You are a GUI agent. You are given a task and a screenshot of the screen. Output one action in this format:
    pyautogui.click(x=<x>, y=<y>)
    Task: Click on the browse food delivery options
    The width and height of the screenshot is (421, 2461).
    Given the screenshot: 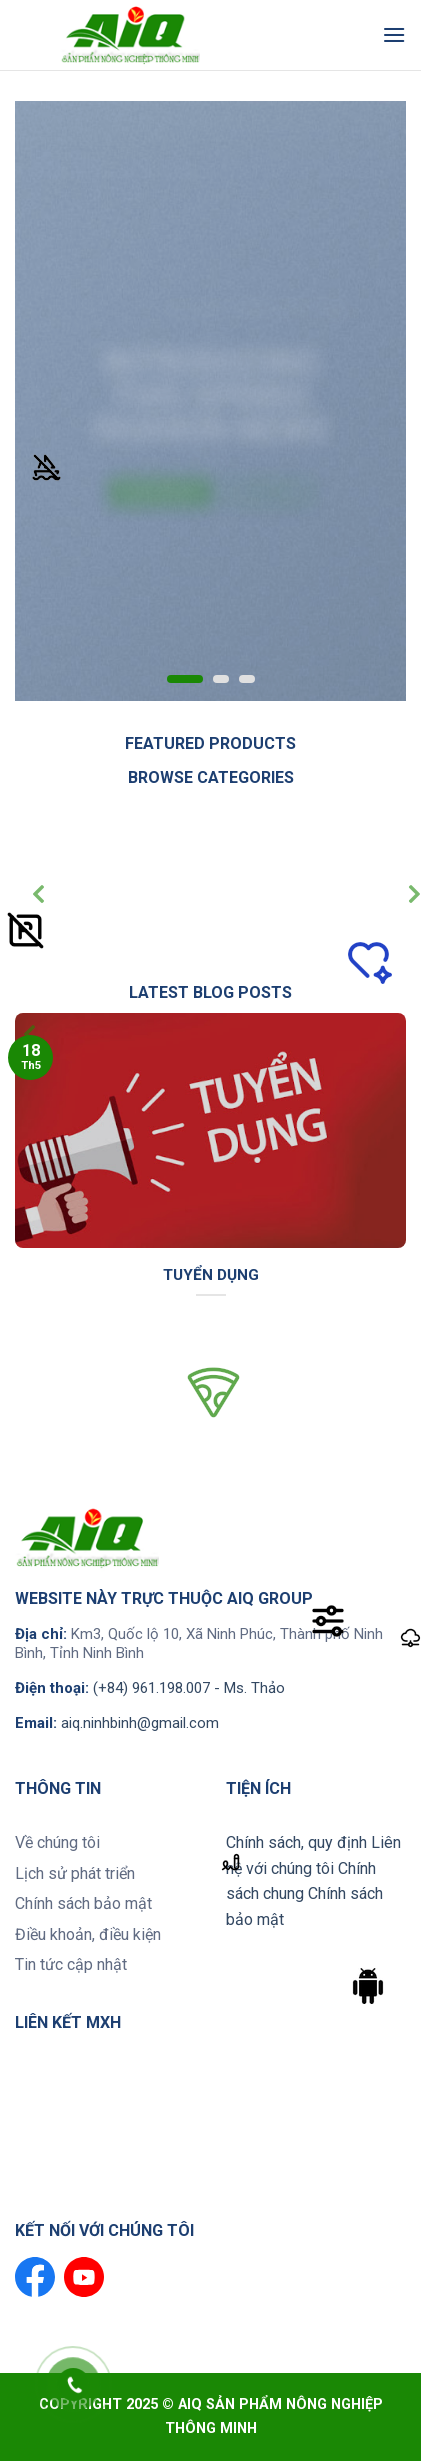 What is the action you would take?
    pyautogui.click(x=213, y=1391)
    